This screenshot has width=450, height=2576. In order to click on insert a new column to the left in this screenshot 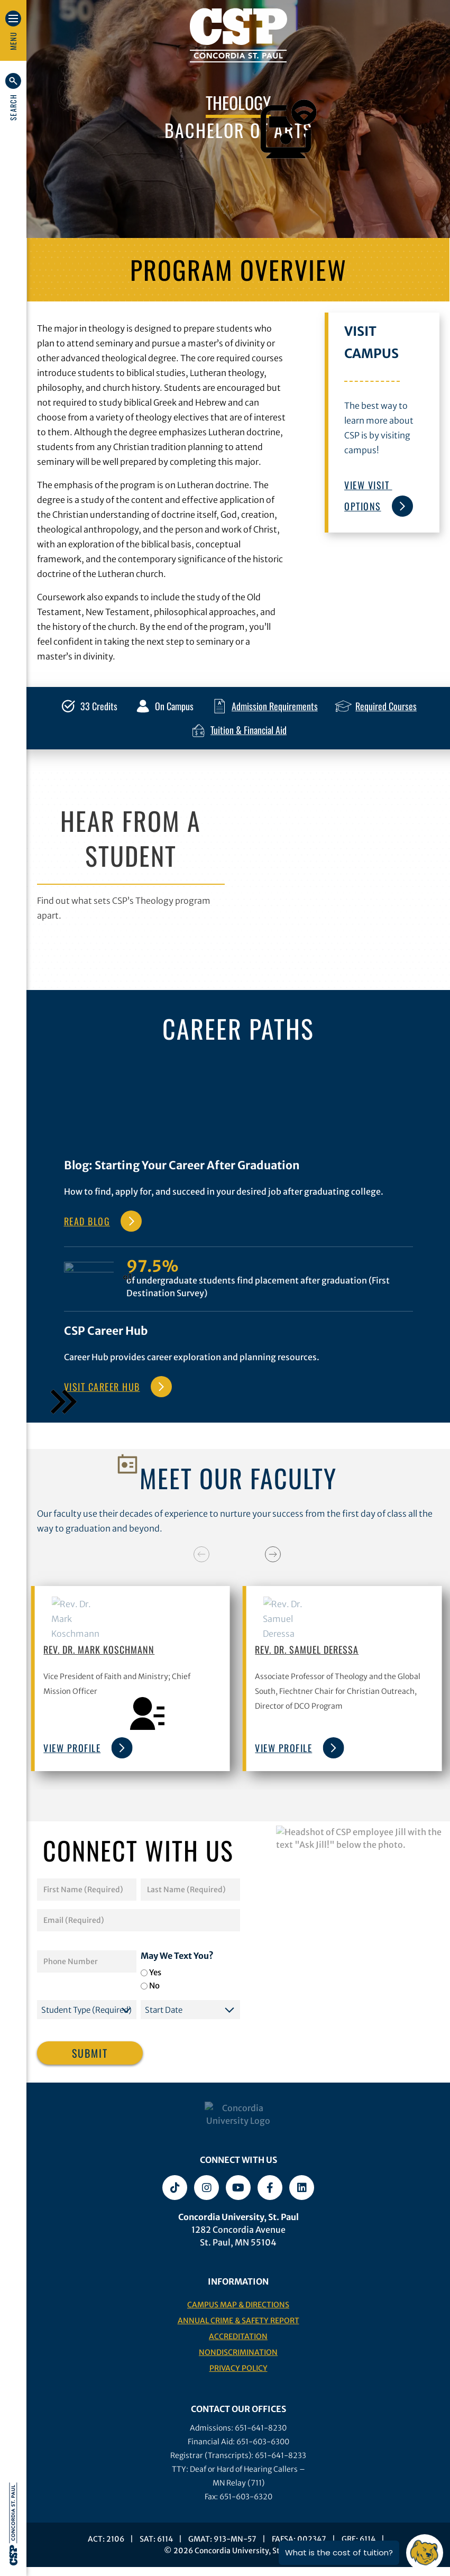, I will do `click(127, 1277)`.